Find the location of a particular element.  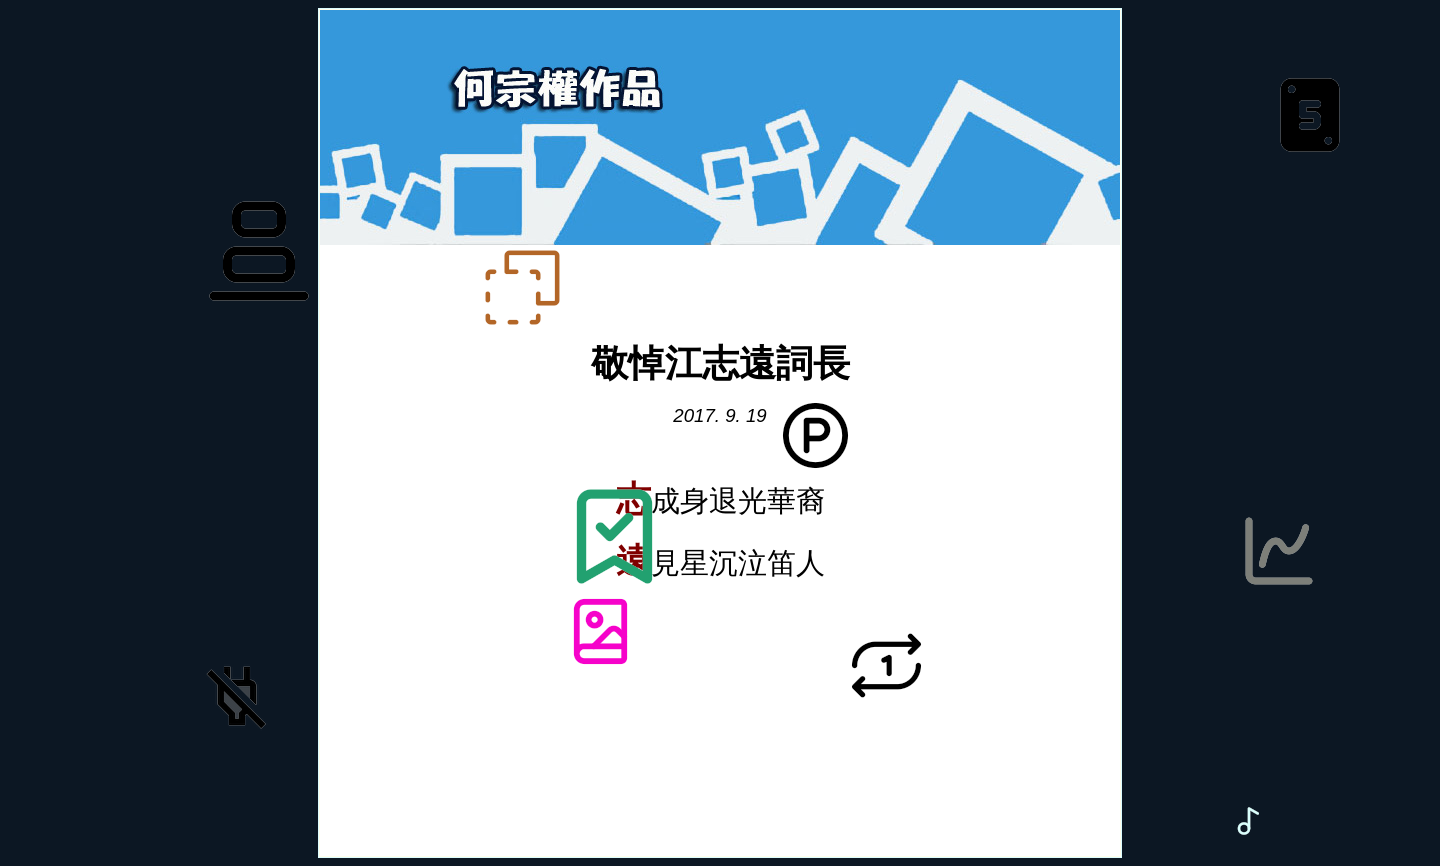

bring selection to front is located at coordinates (522, 287).